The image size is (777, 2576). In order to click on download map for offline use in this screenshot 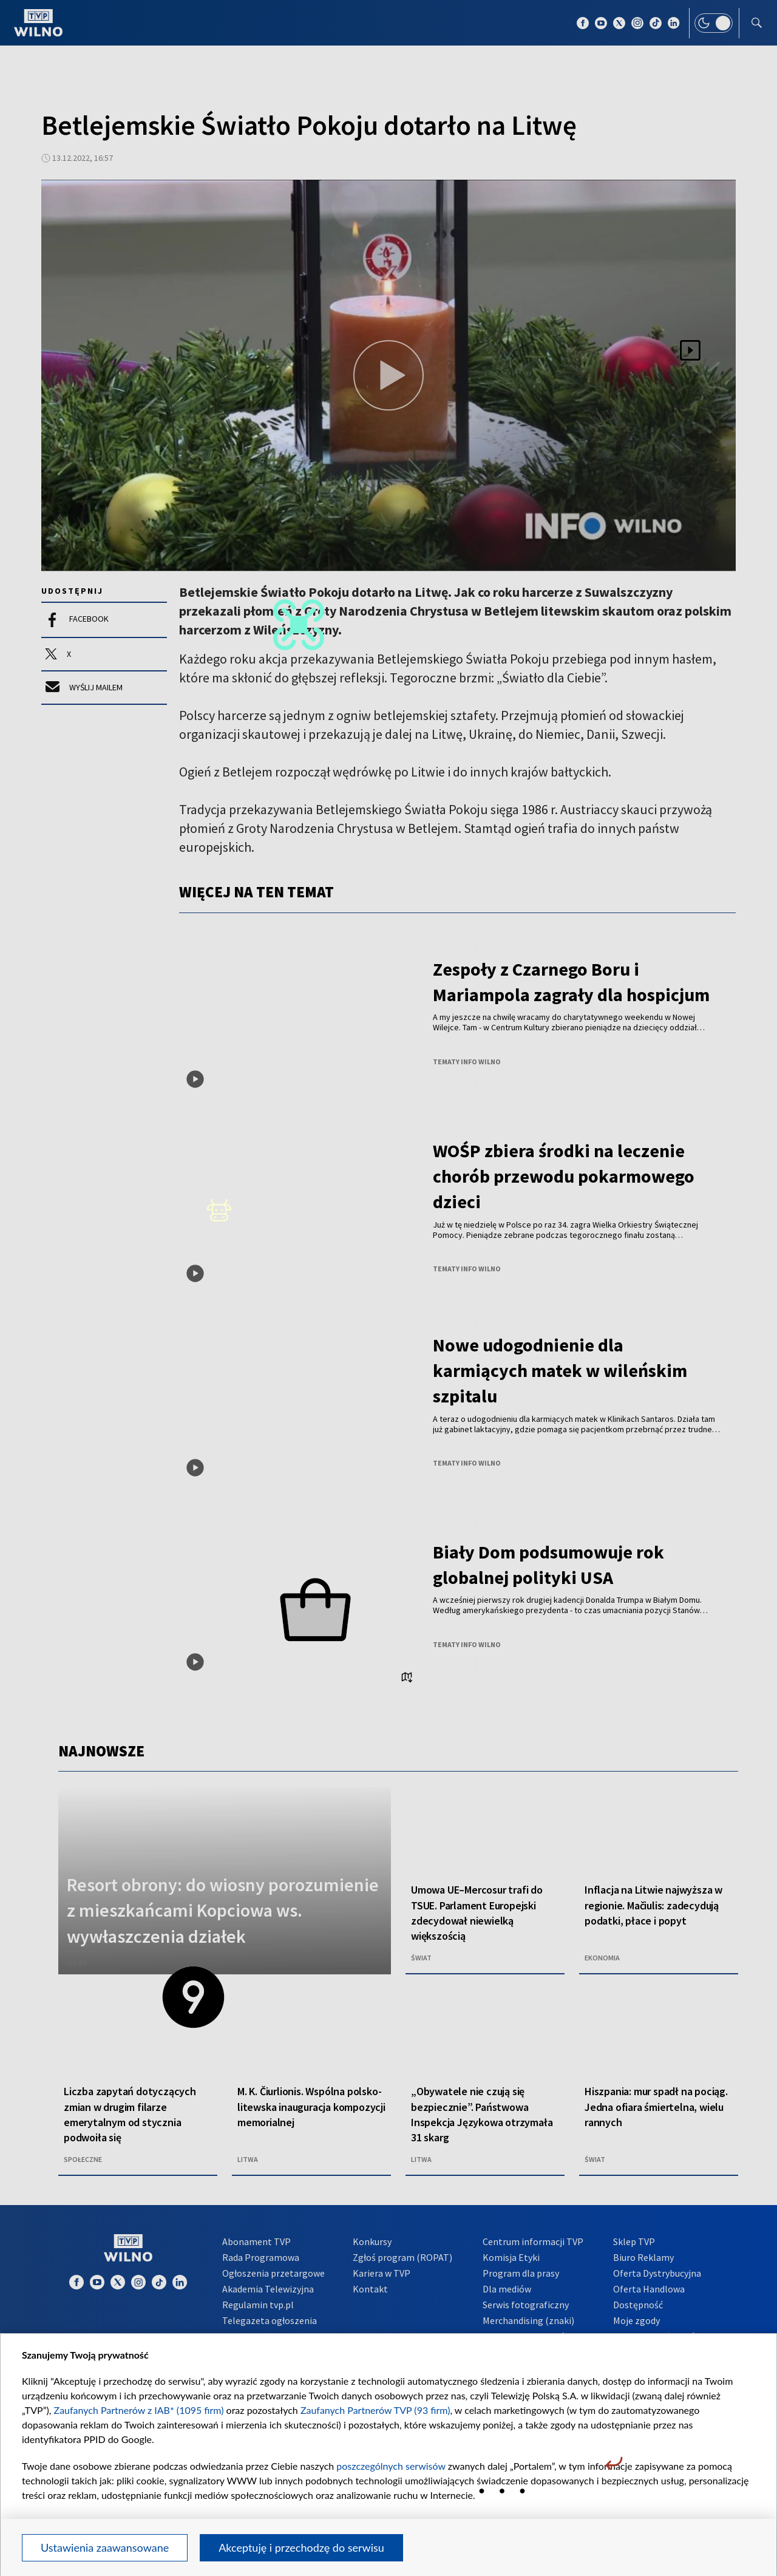, I will do `click(407, 1677)`.